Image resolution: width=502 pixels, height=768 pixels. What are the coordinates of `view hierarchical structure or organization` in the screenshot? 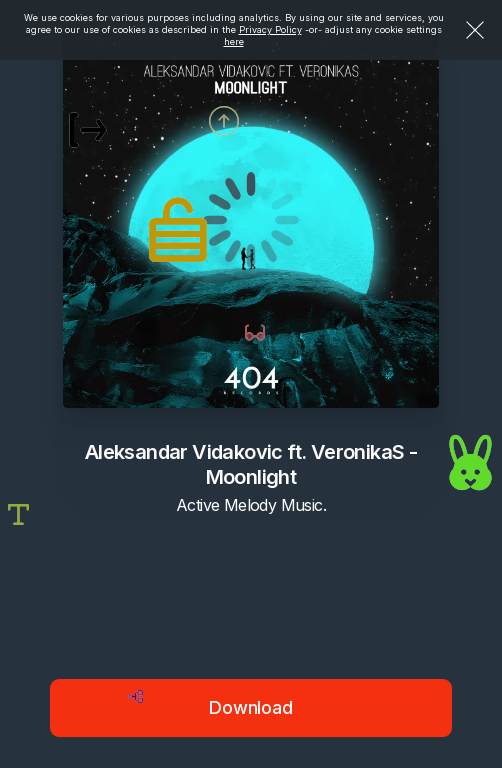 It's located at (136, 696).